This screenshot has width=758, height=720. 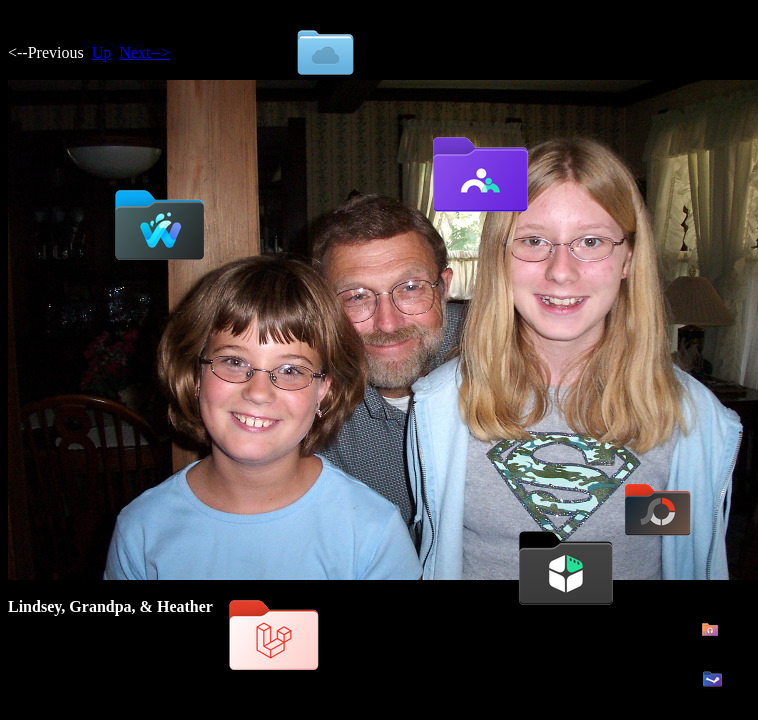 What do you see at coordinates (710, 630) in the screenshot?
I see `open audacity project files folder` at bounding box center [710, 630].